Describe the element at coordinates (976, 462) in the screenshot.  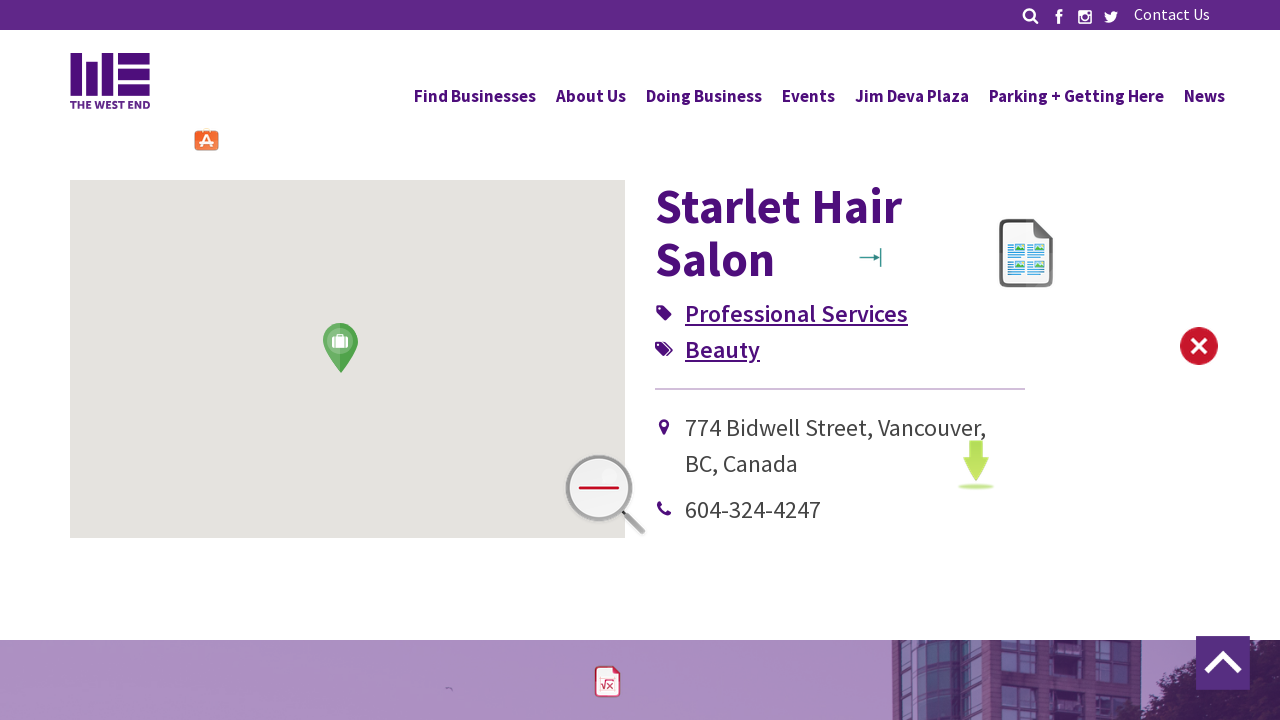
I see `save file to disk` at that location.